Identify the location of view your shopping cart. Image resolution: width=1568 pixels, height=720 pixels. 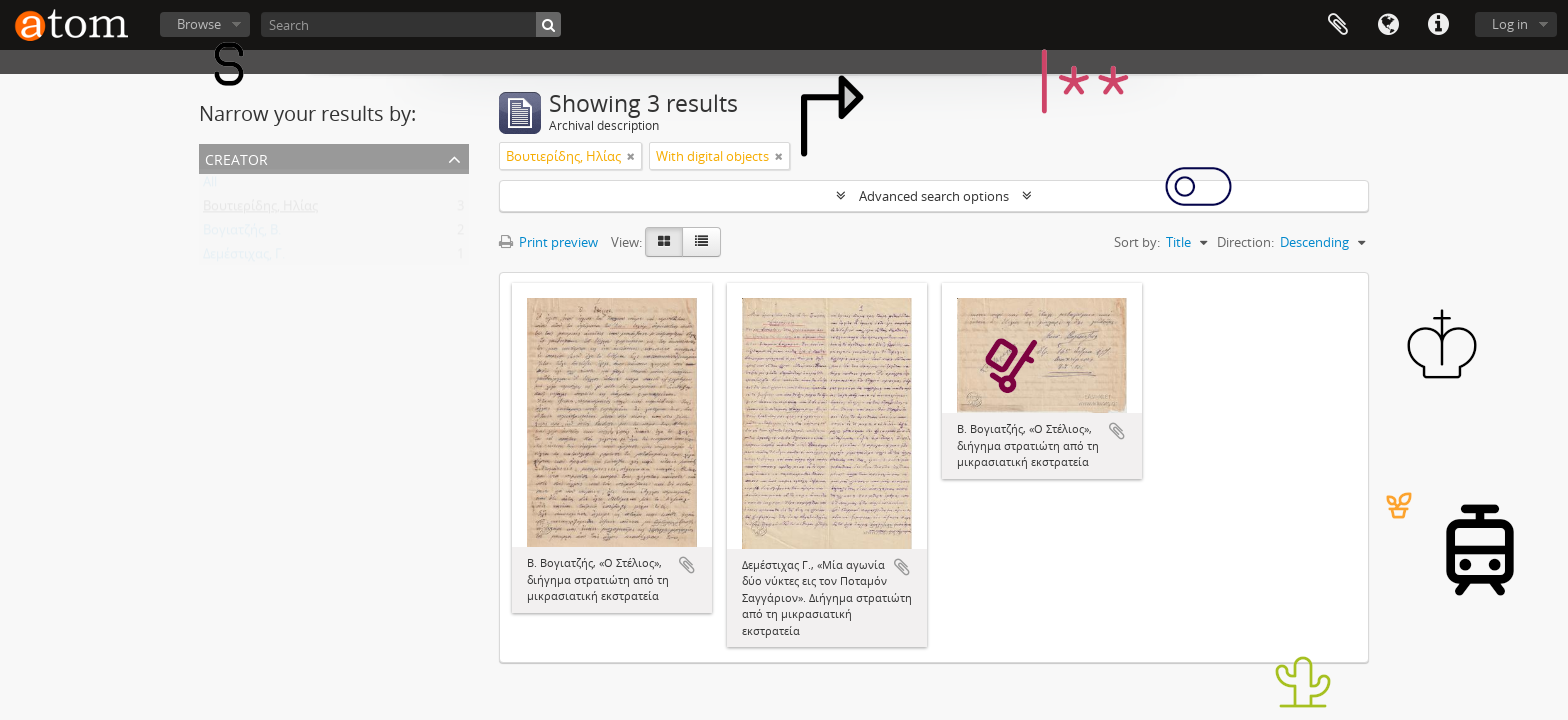
(1010, 363).